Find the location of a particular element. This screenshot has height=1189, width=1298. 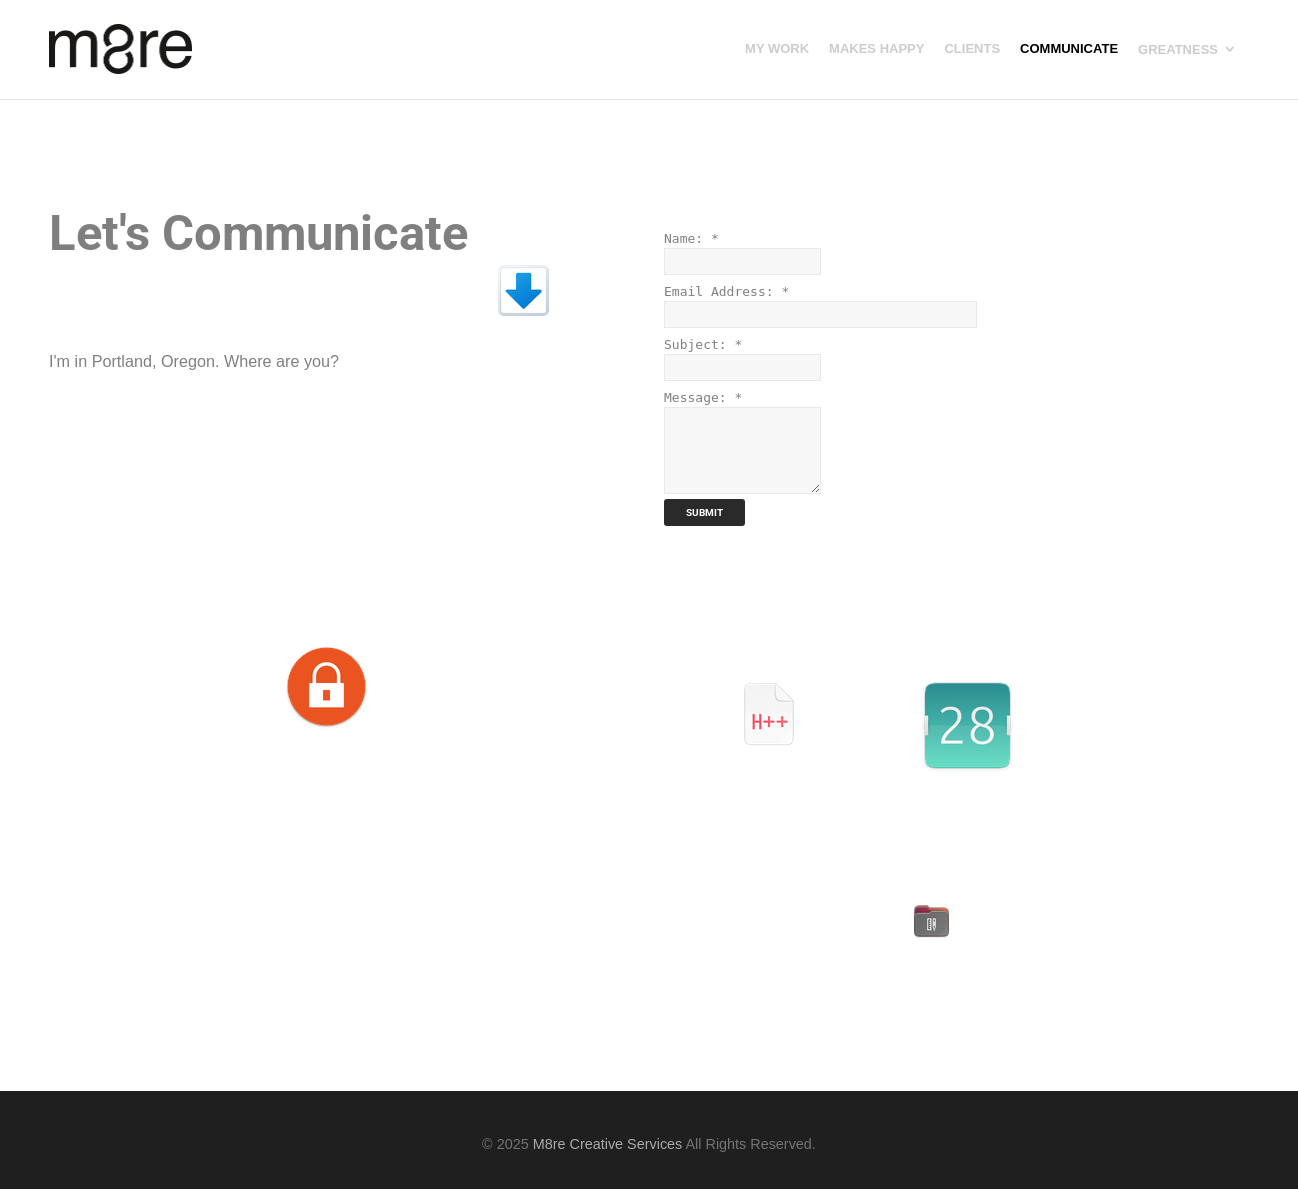

a c++ header file is located at coordinates (769, 714).